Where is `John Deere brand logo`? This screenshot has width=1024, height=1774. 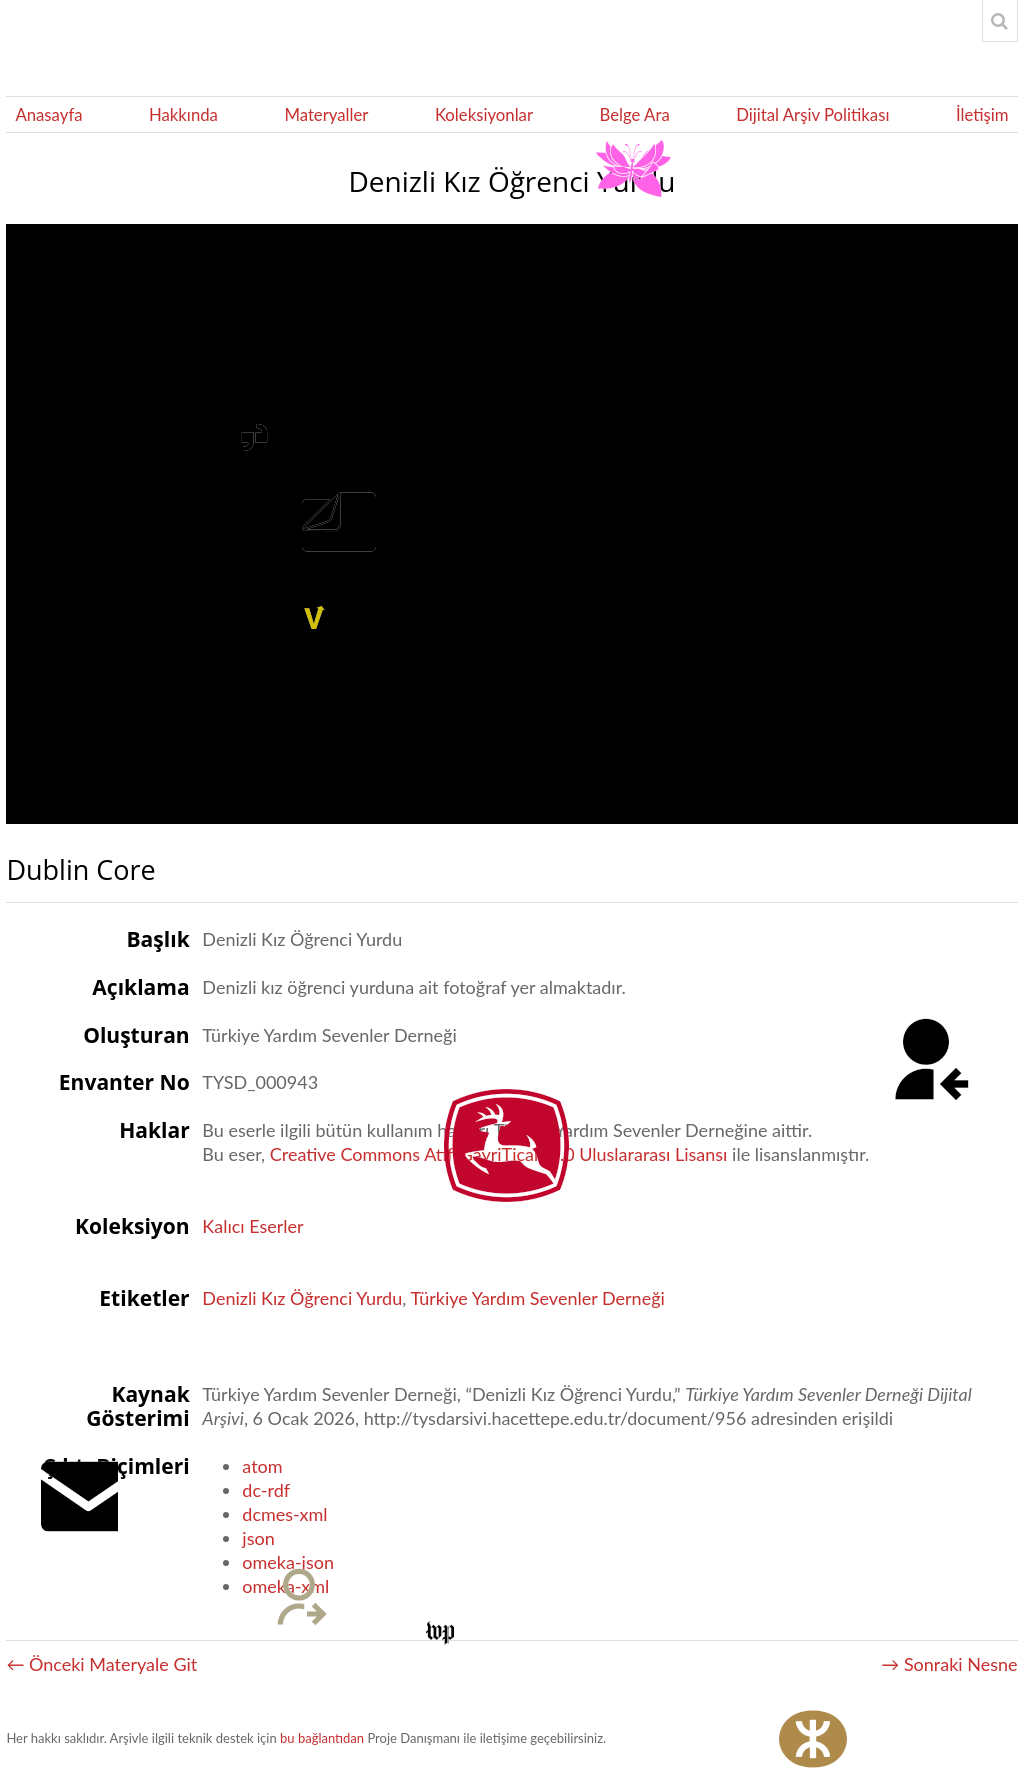 John Deere brand logo is located at coordinates (506, 1145).